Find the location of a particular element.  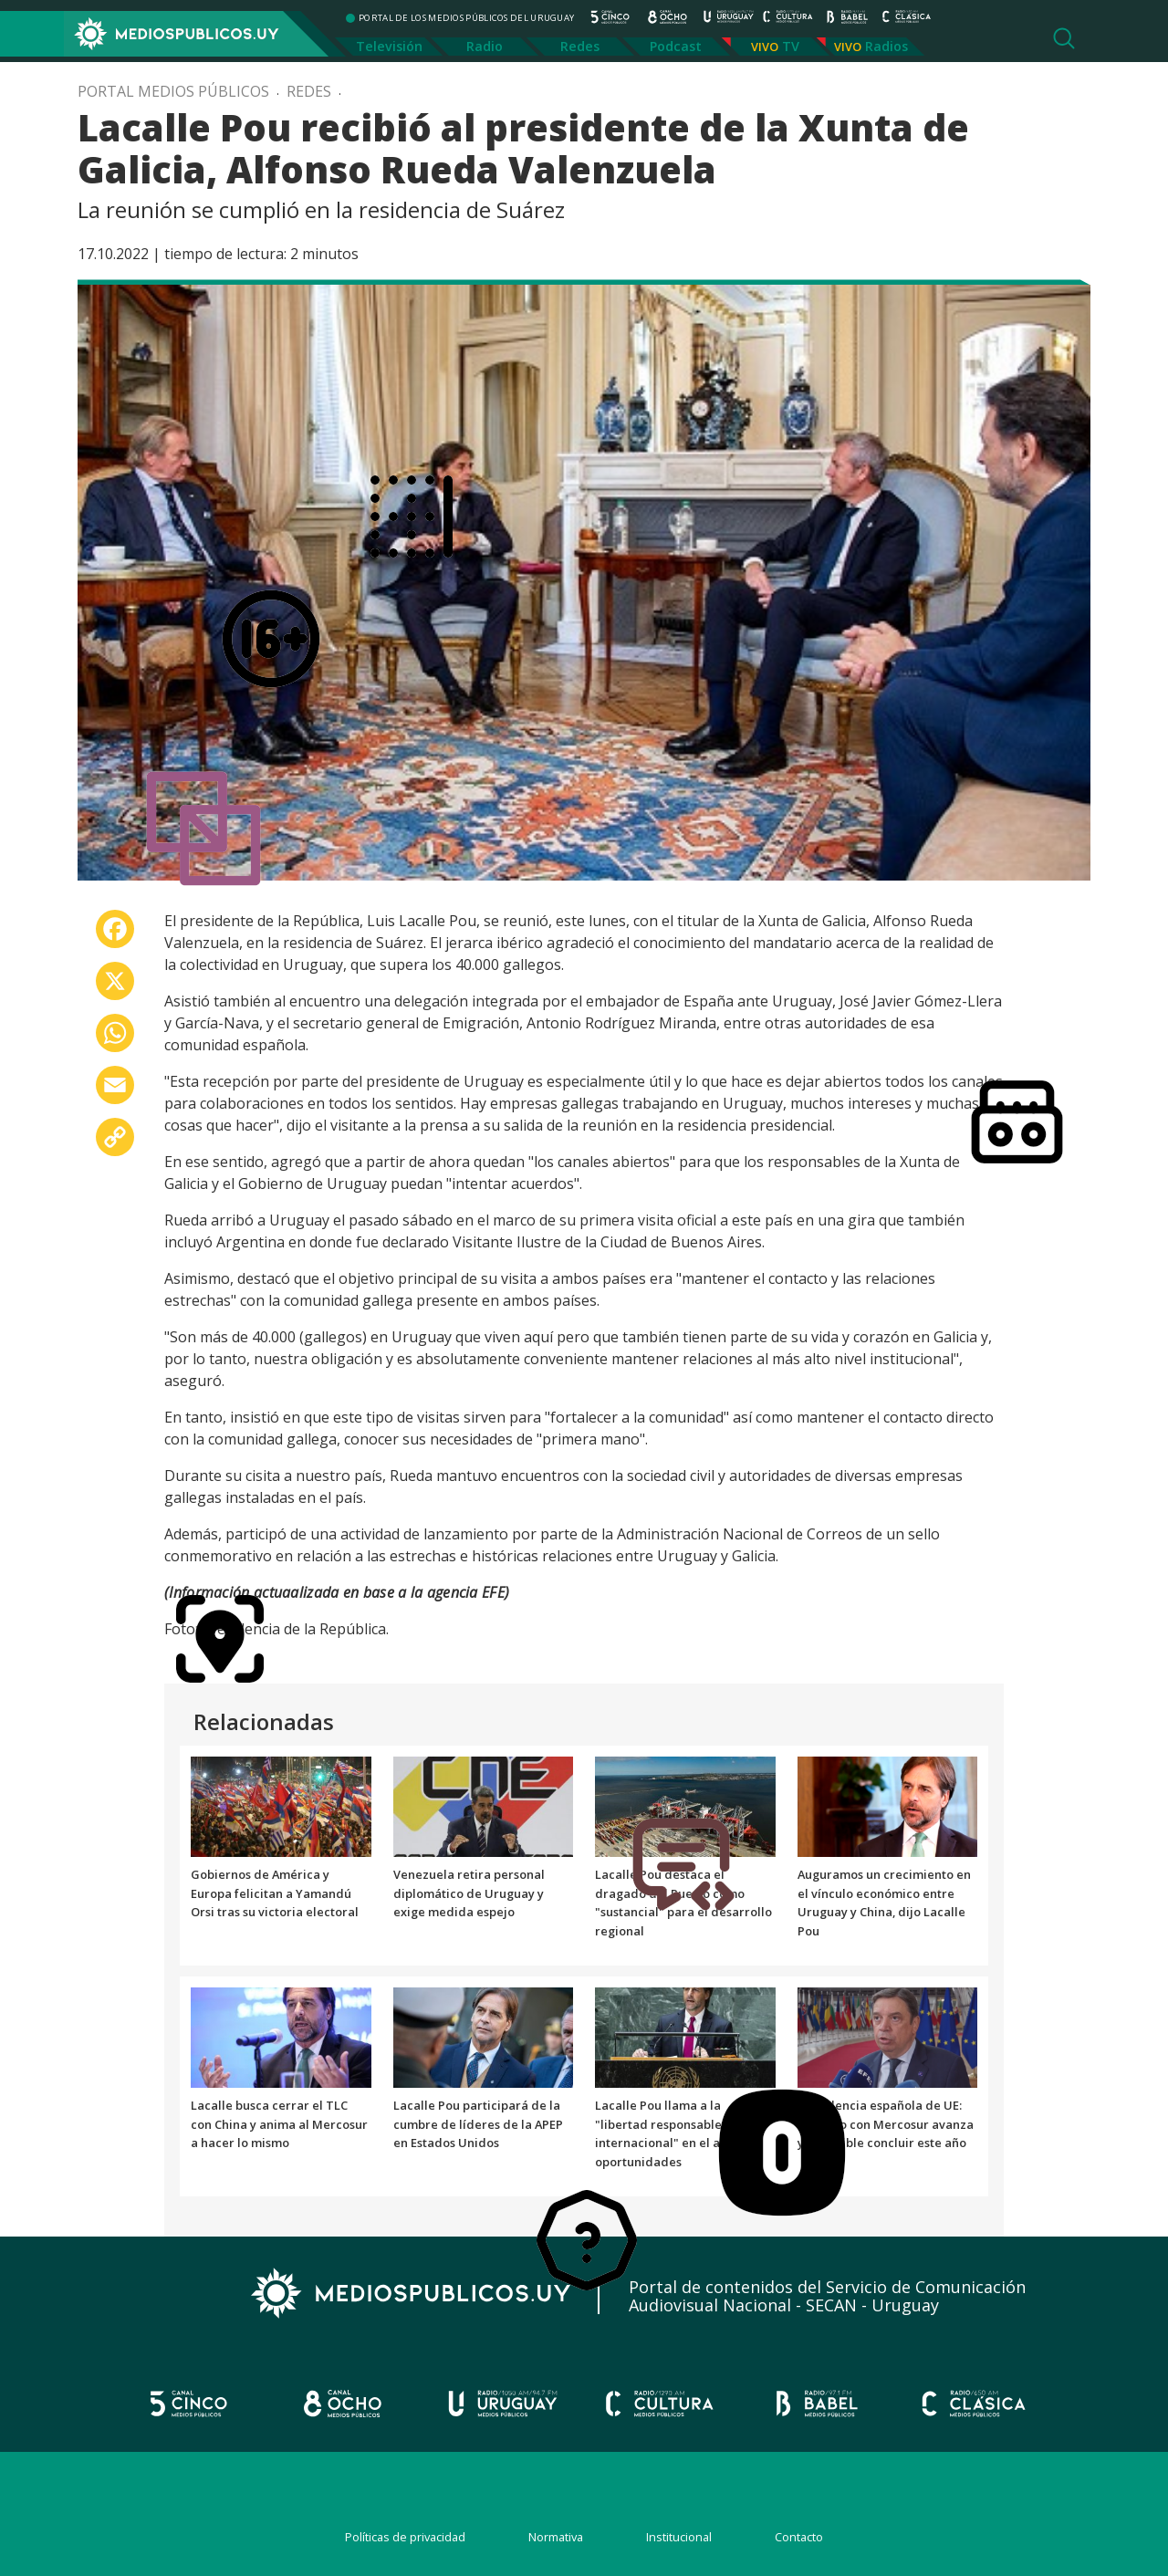

play music or audio is located at coordinates (1017, 1121).